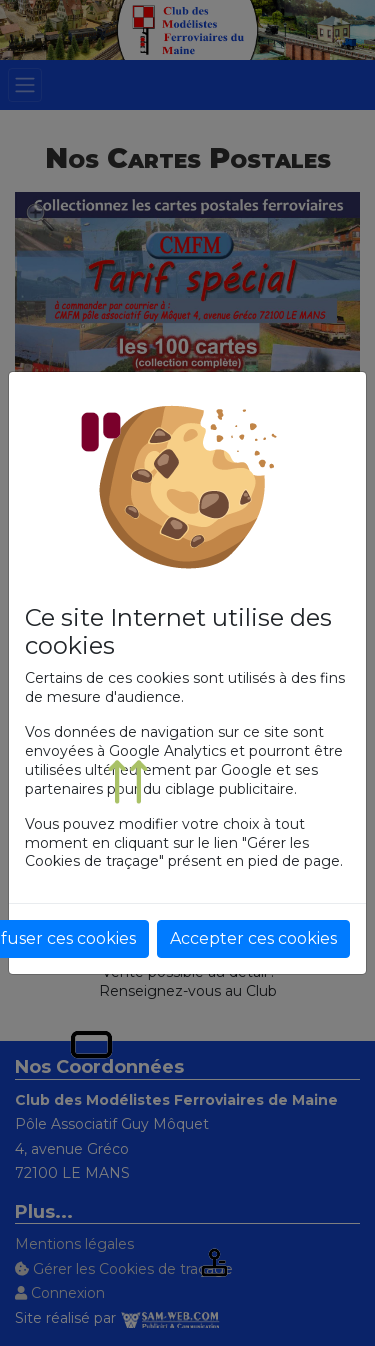 Image resolution: width=375 pixels, height=1346 pixels. What do you see at coordinates (214, 1263) in the screenshot?
I see `access gaming or controller settings` at bounding box center [214, 1263].